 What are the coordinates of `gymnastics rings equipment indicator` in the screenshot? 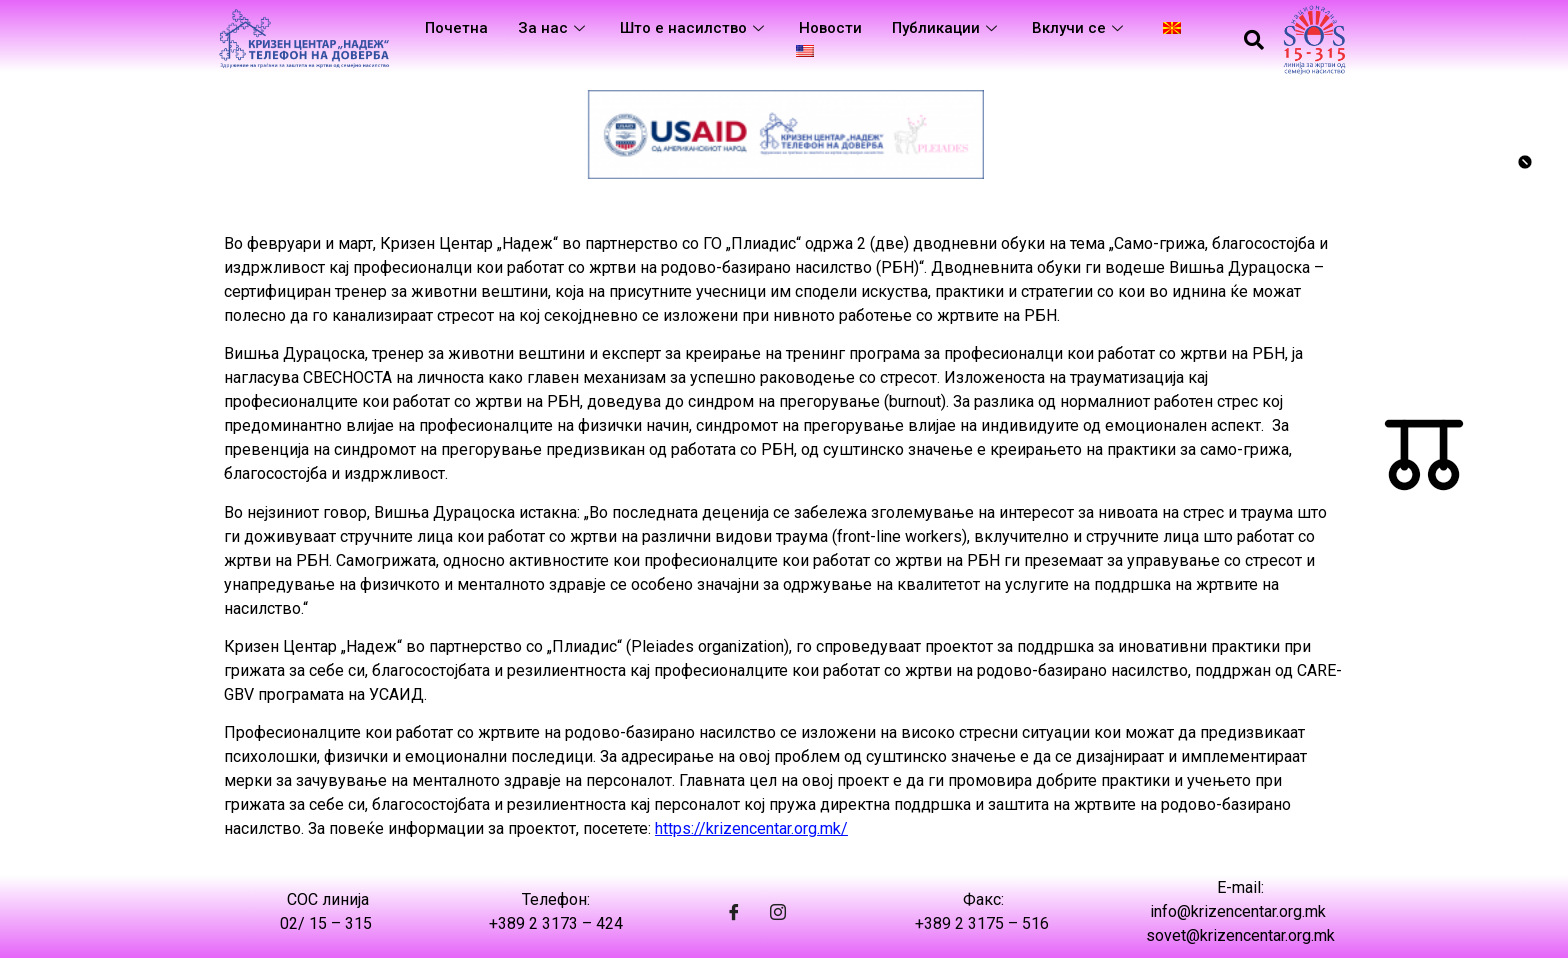 It's located at (1424, 455).